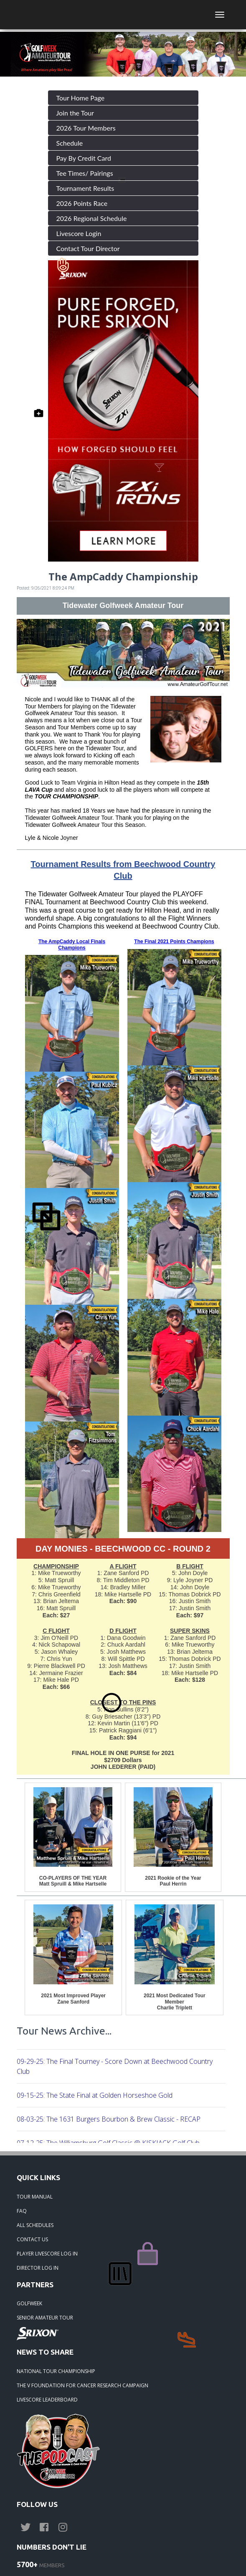 This screenshot has height=2576, width=246. Describe the element at coordinates (120, 2273) in the screenshot. I see `access your media library` at that location.